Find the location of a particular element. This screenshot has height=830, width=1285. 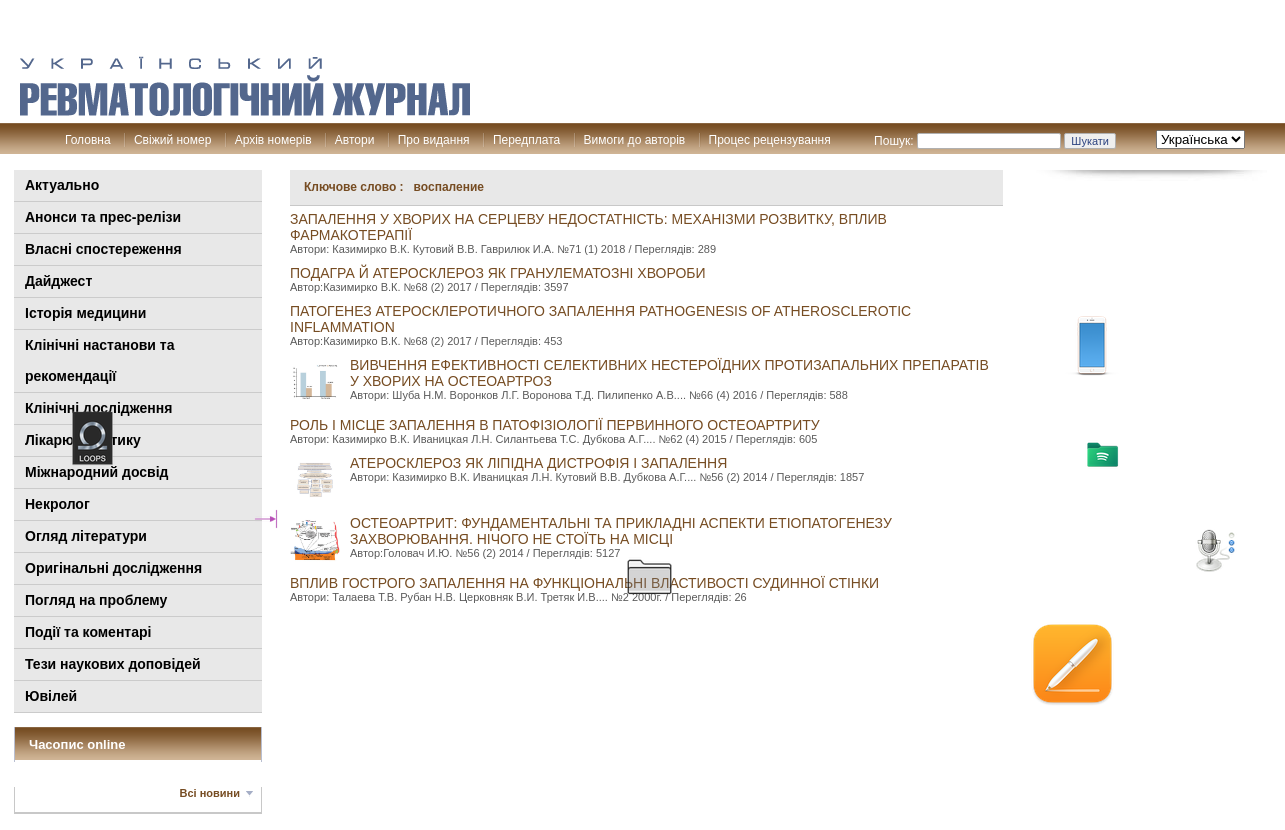

connect or manage an iPhone device is located at coordinates (1092, 346).